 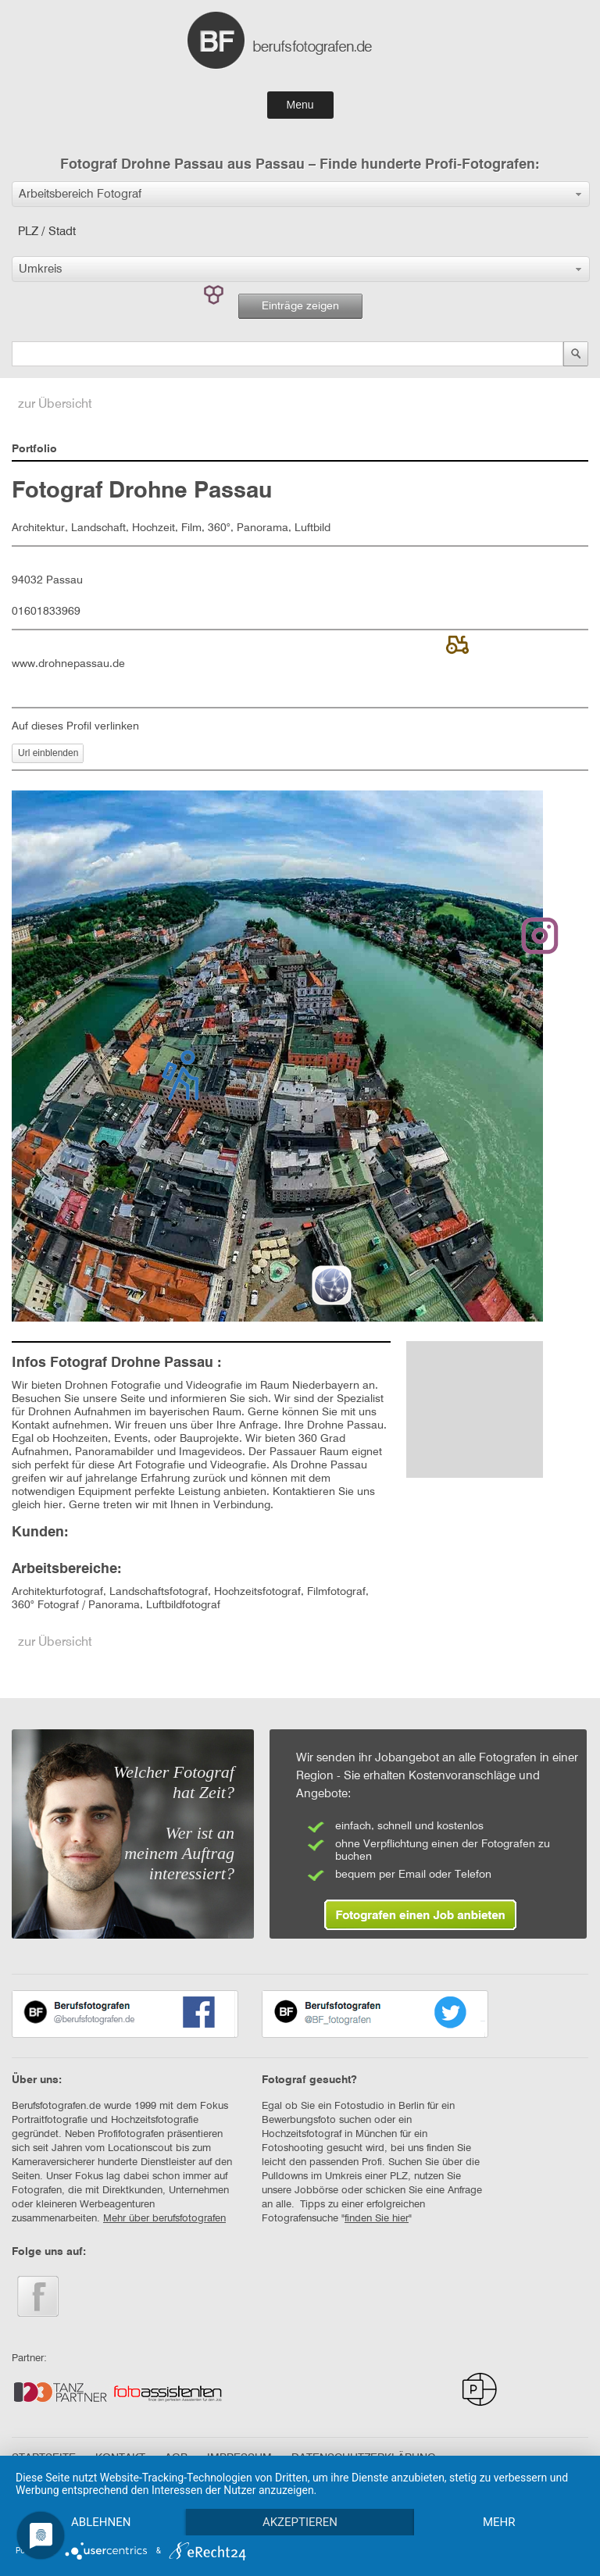 I want to click on open Microsoft PowerPoint, so click(x=479, y=2389).